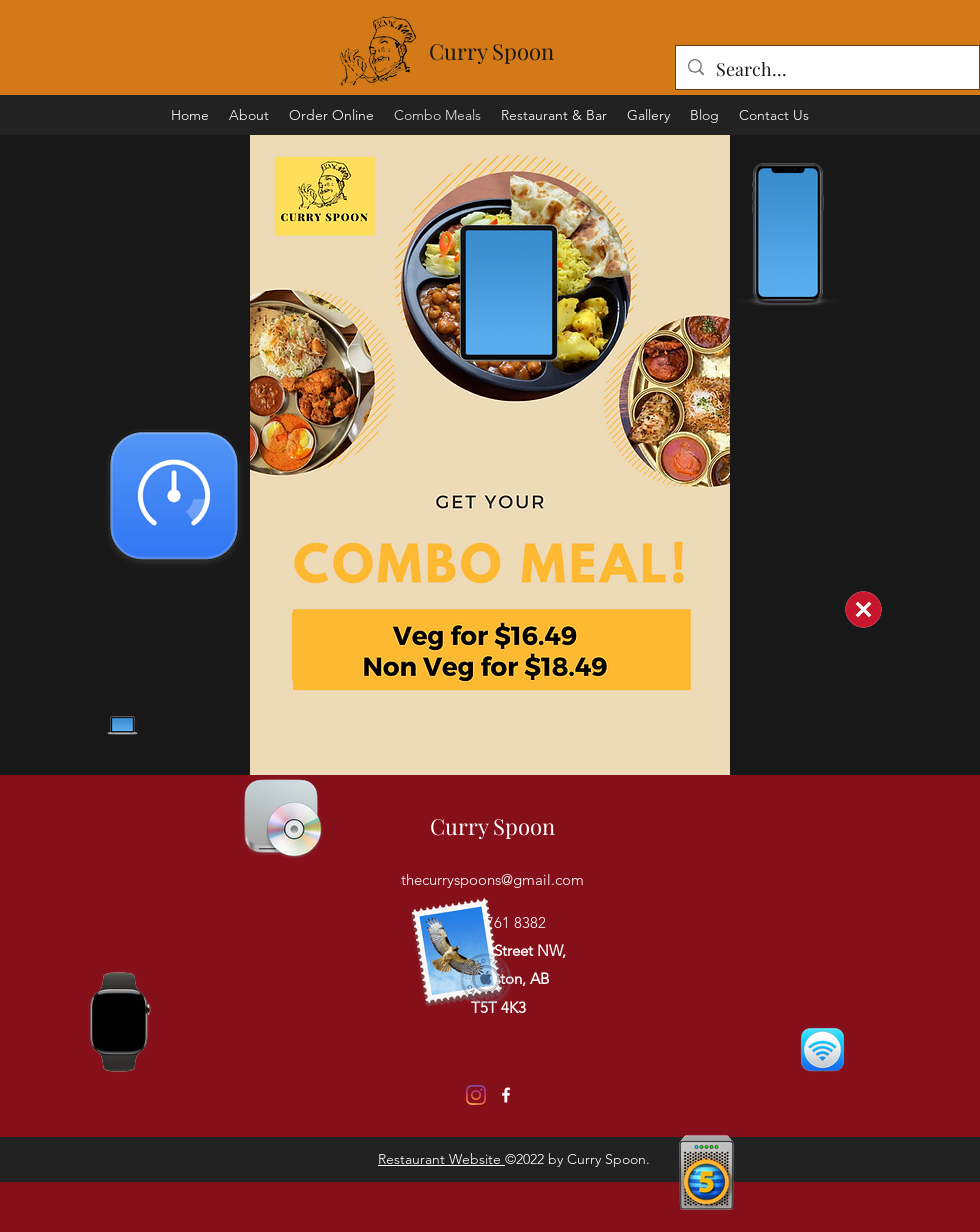  I want to click on share content via email, so click(457, 951).